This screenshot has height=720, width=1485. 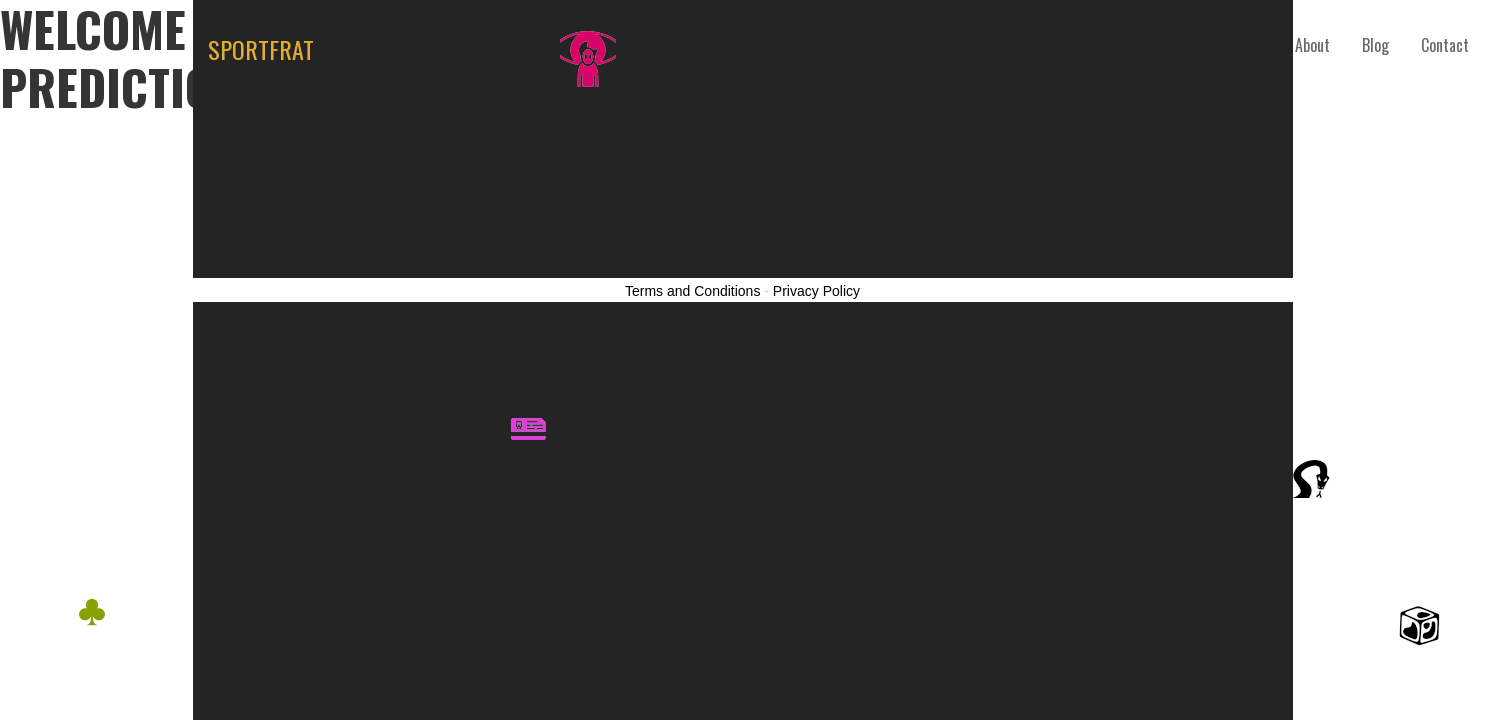 I want to click on snake or reptile character in a game, so click(x=1311, y=479).